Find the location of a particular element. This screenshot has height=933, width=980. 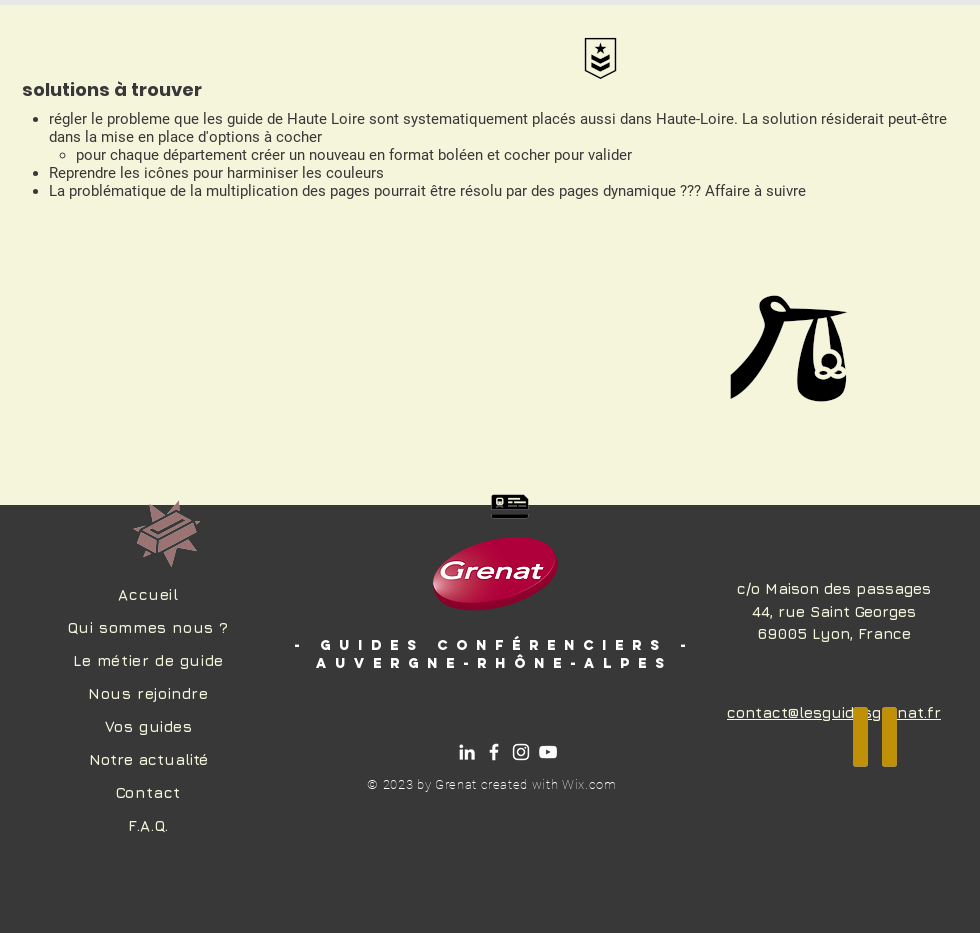

pause media playback is located at coordinates (875, 737).